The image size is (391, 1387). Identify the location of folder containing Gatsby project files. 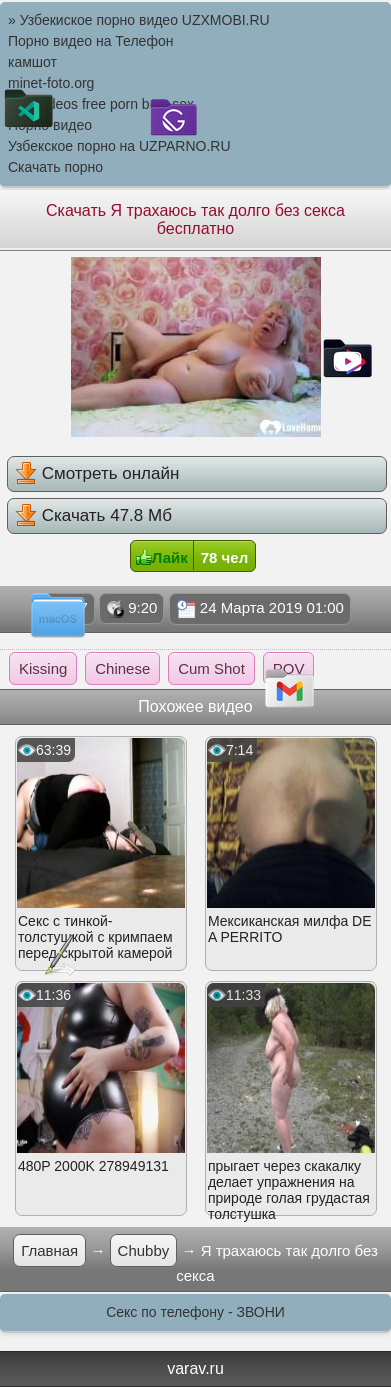
(173, 118).